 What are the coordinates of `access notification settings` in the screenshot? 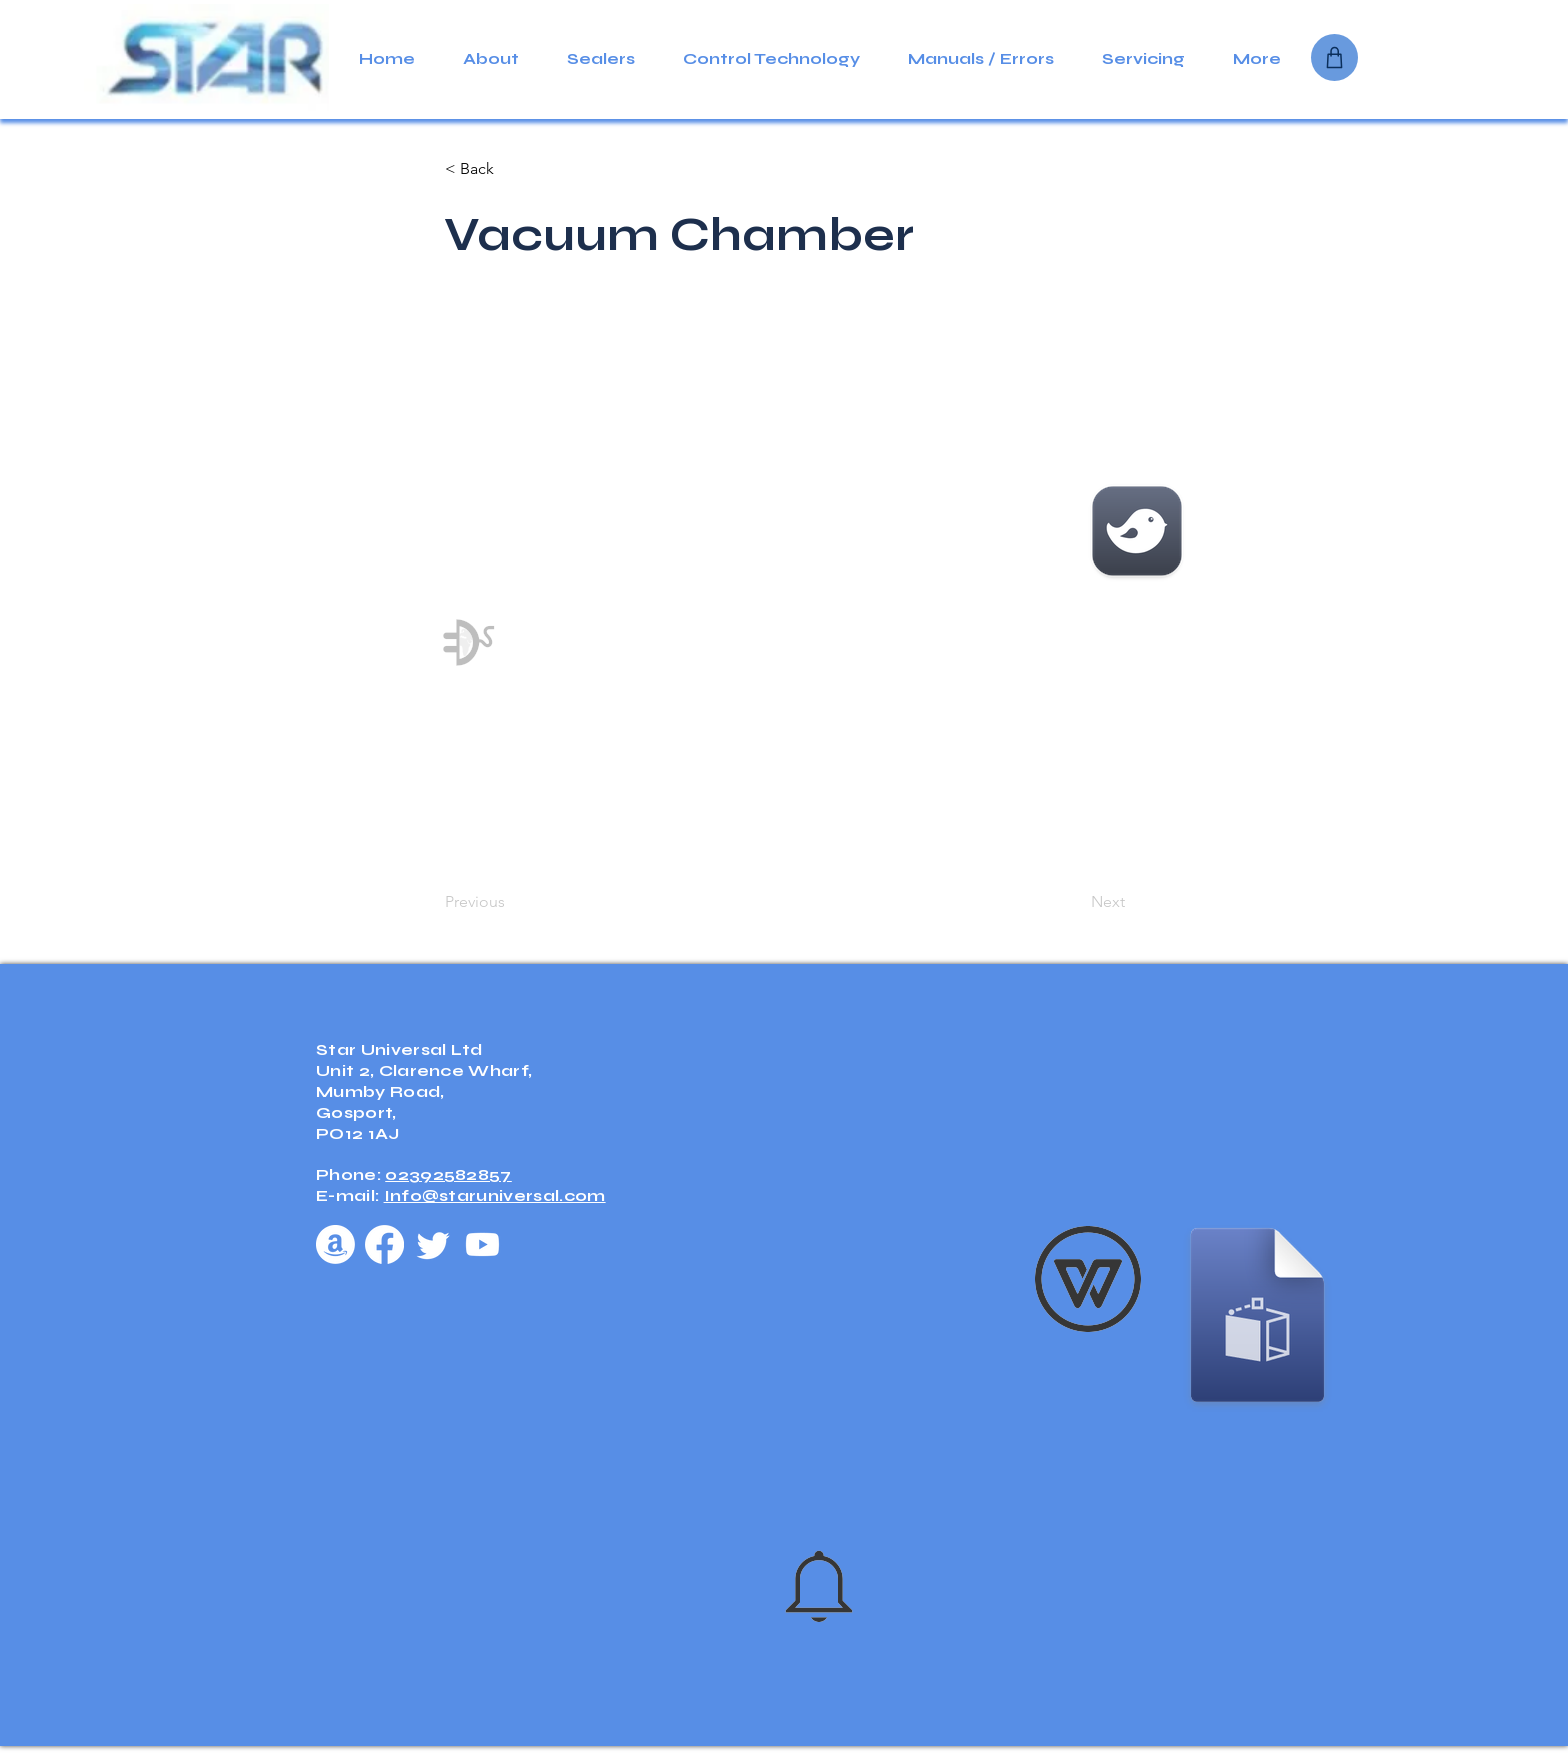 It's located at (819, 1584).